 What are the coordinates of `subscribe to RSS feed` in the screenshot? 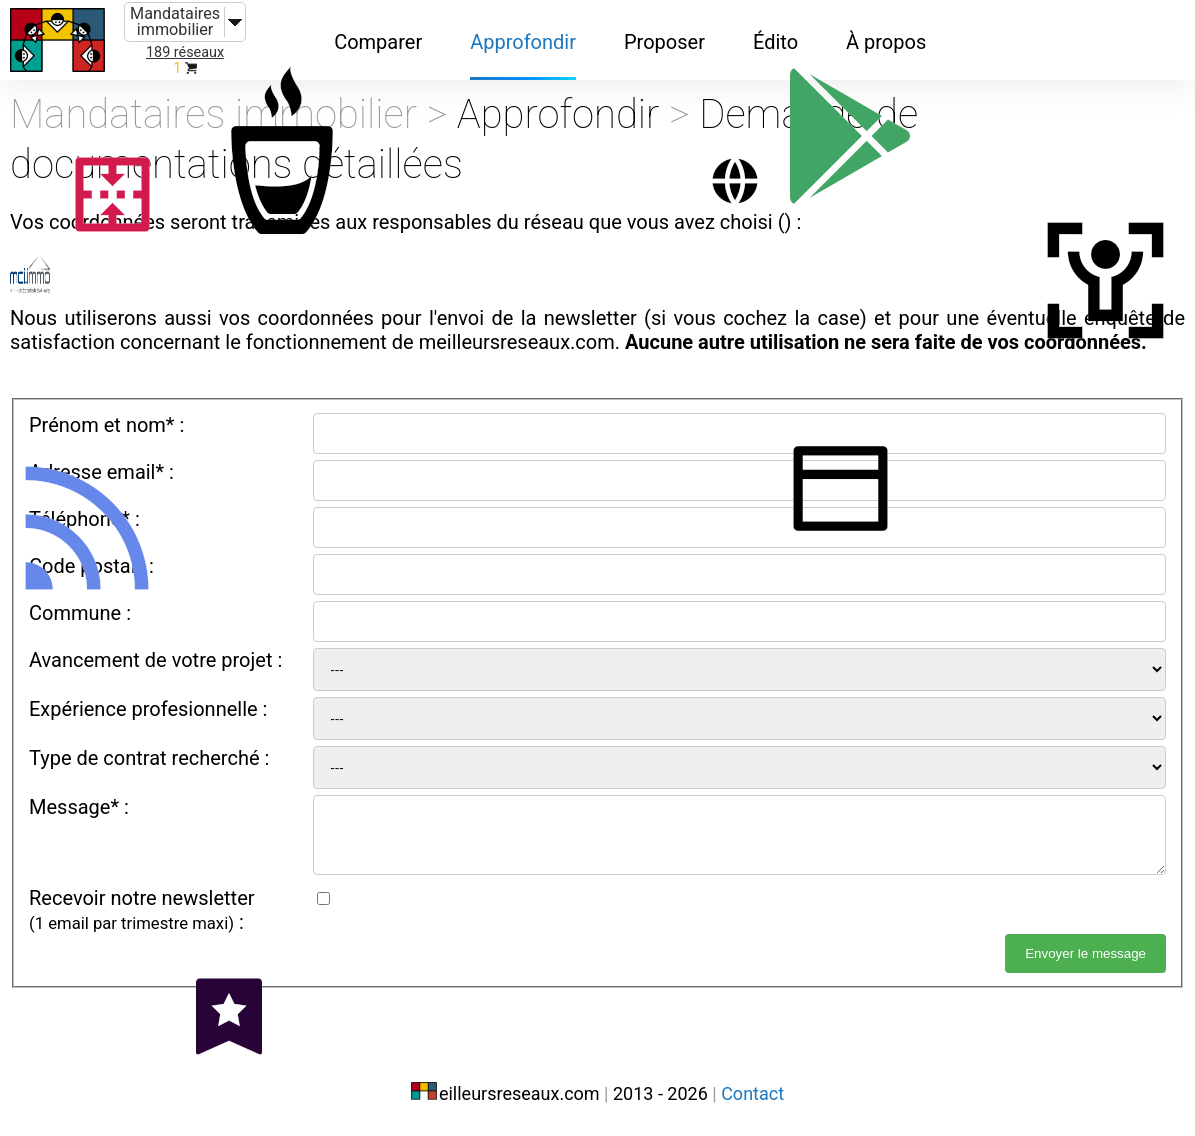 It's located at (87, 528).